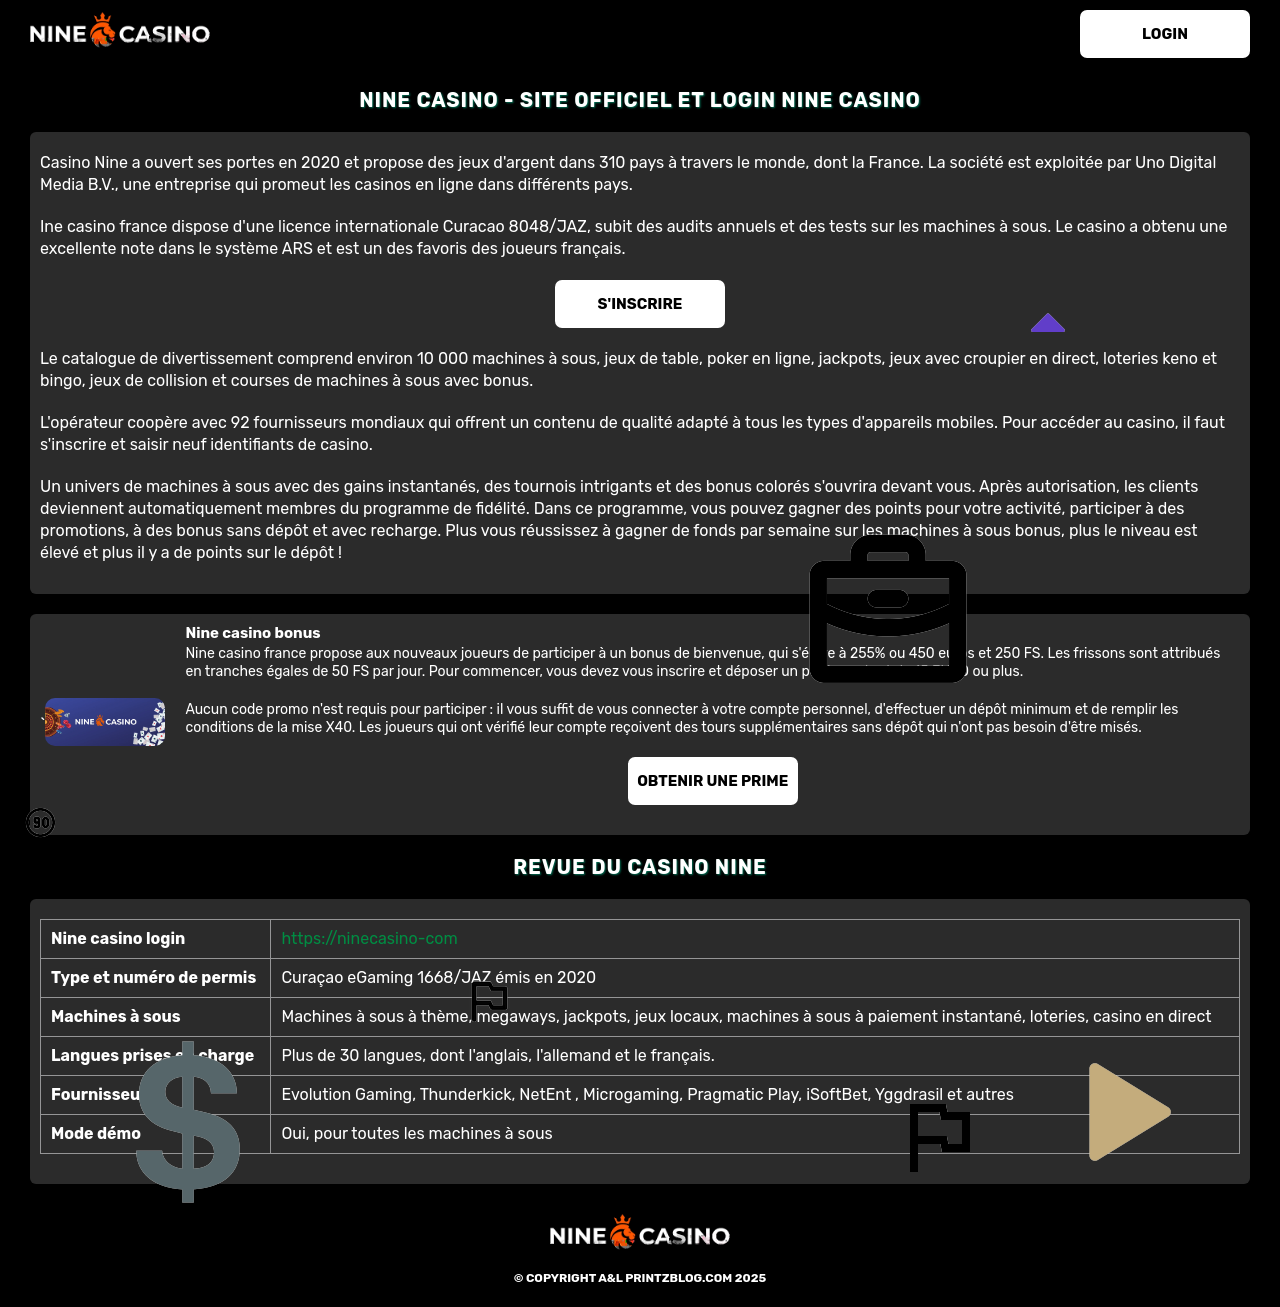 Image resolution: width=1280 pixels, height=1307 pixels. Describe the element at coordinates (888, 619) in the screenshot. I see `access work or business-related content` at that location.